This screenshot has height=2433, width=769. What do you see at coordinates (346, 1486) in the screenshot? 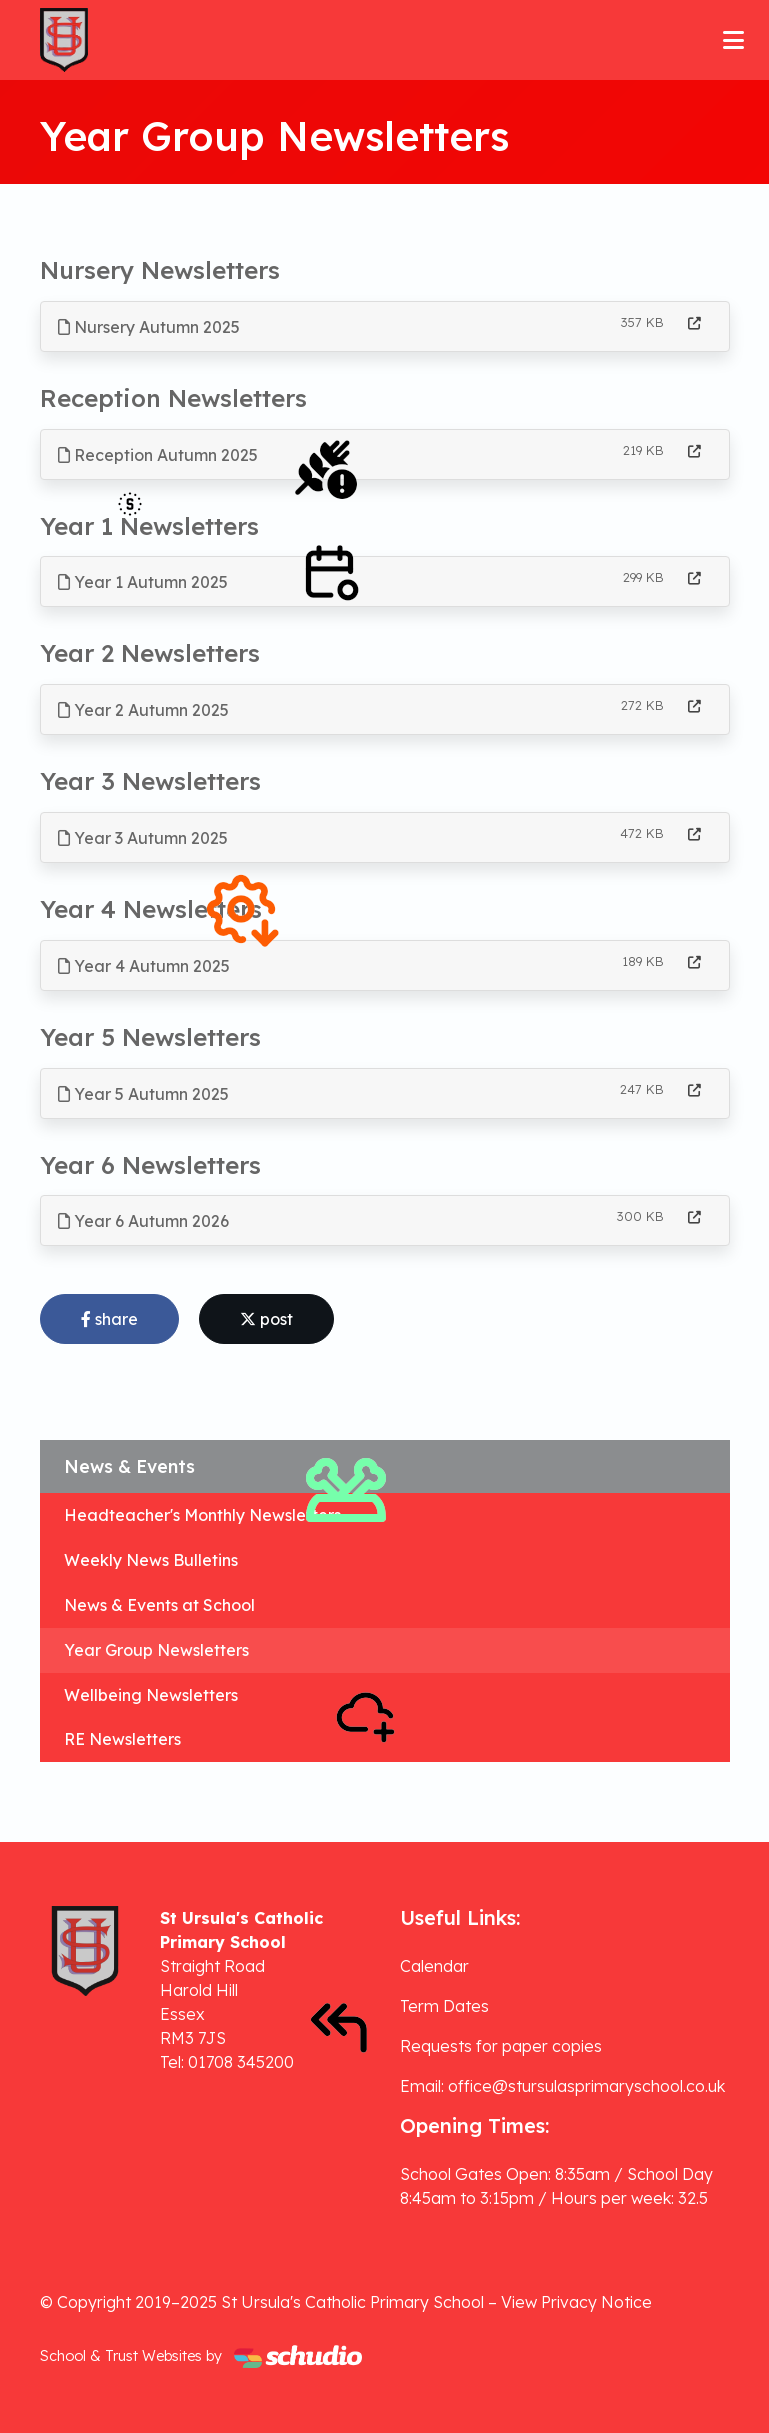
I see `access pet feeding schedule` at bounding box center [346, 1486].